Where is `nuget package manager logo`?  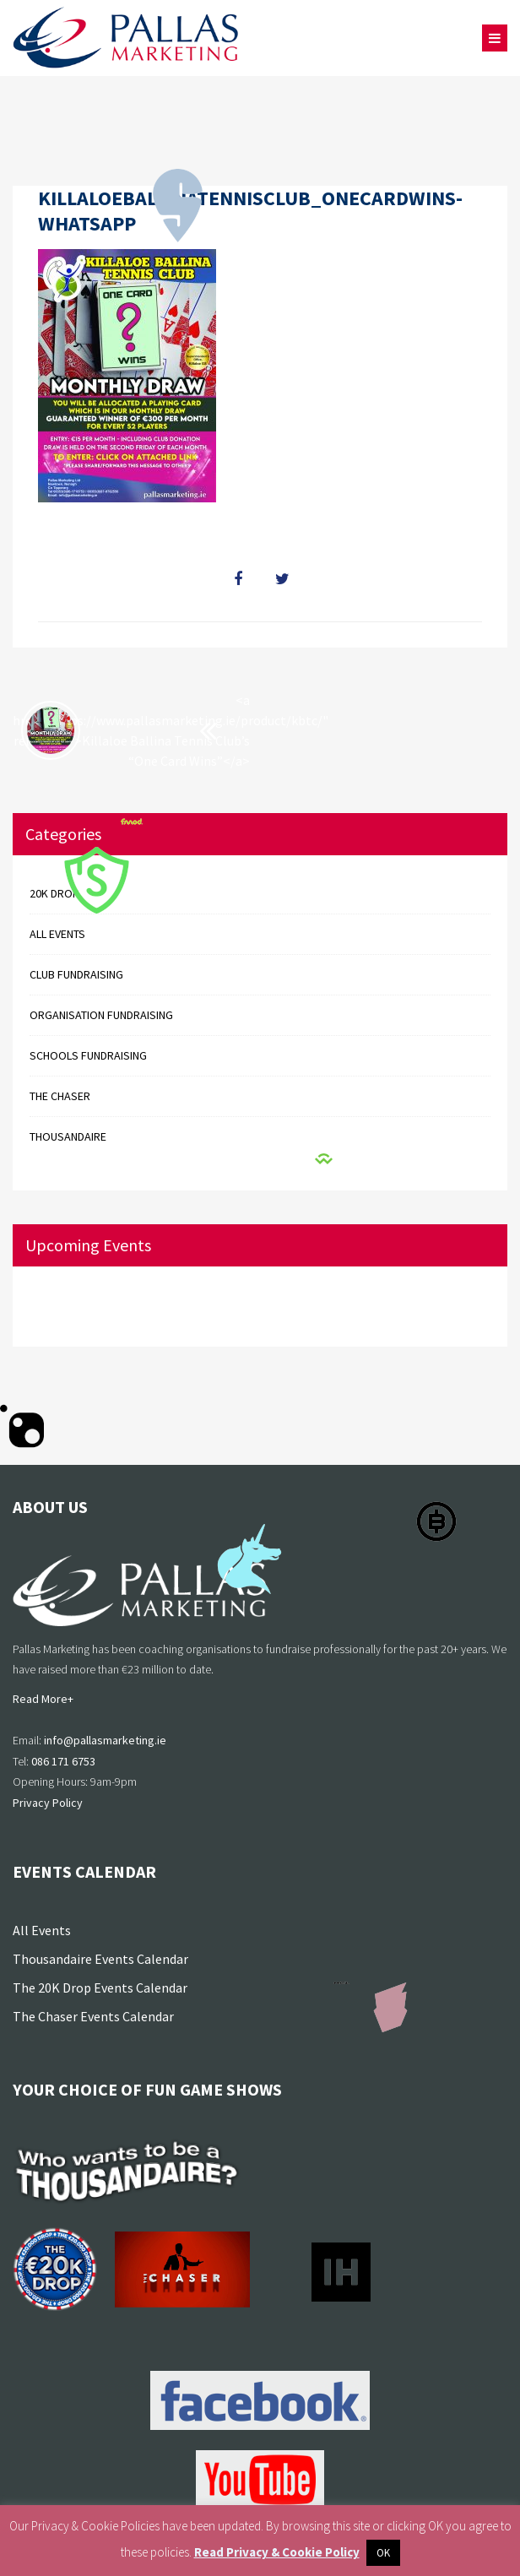 nuget package manager logo is located at coordinates (22, 1426).